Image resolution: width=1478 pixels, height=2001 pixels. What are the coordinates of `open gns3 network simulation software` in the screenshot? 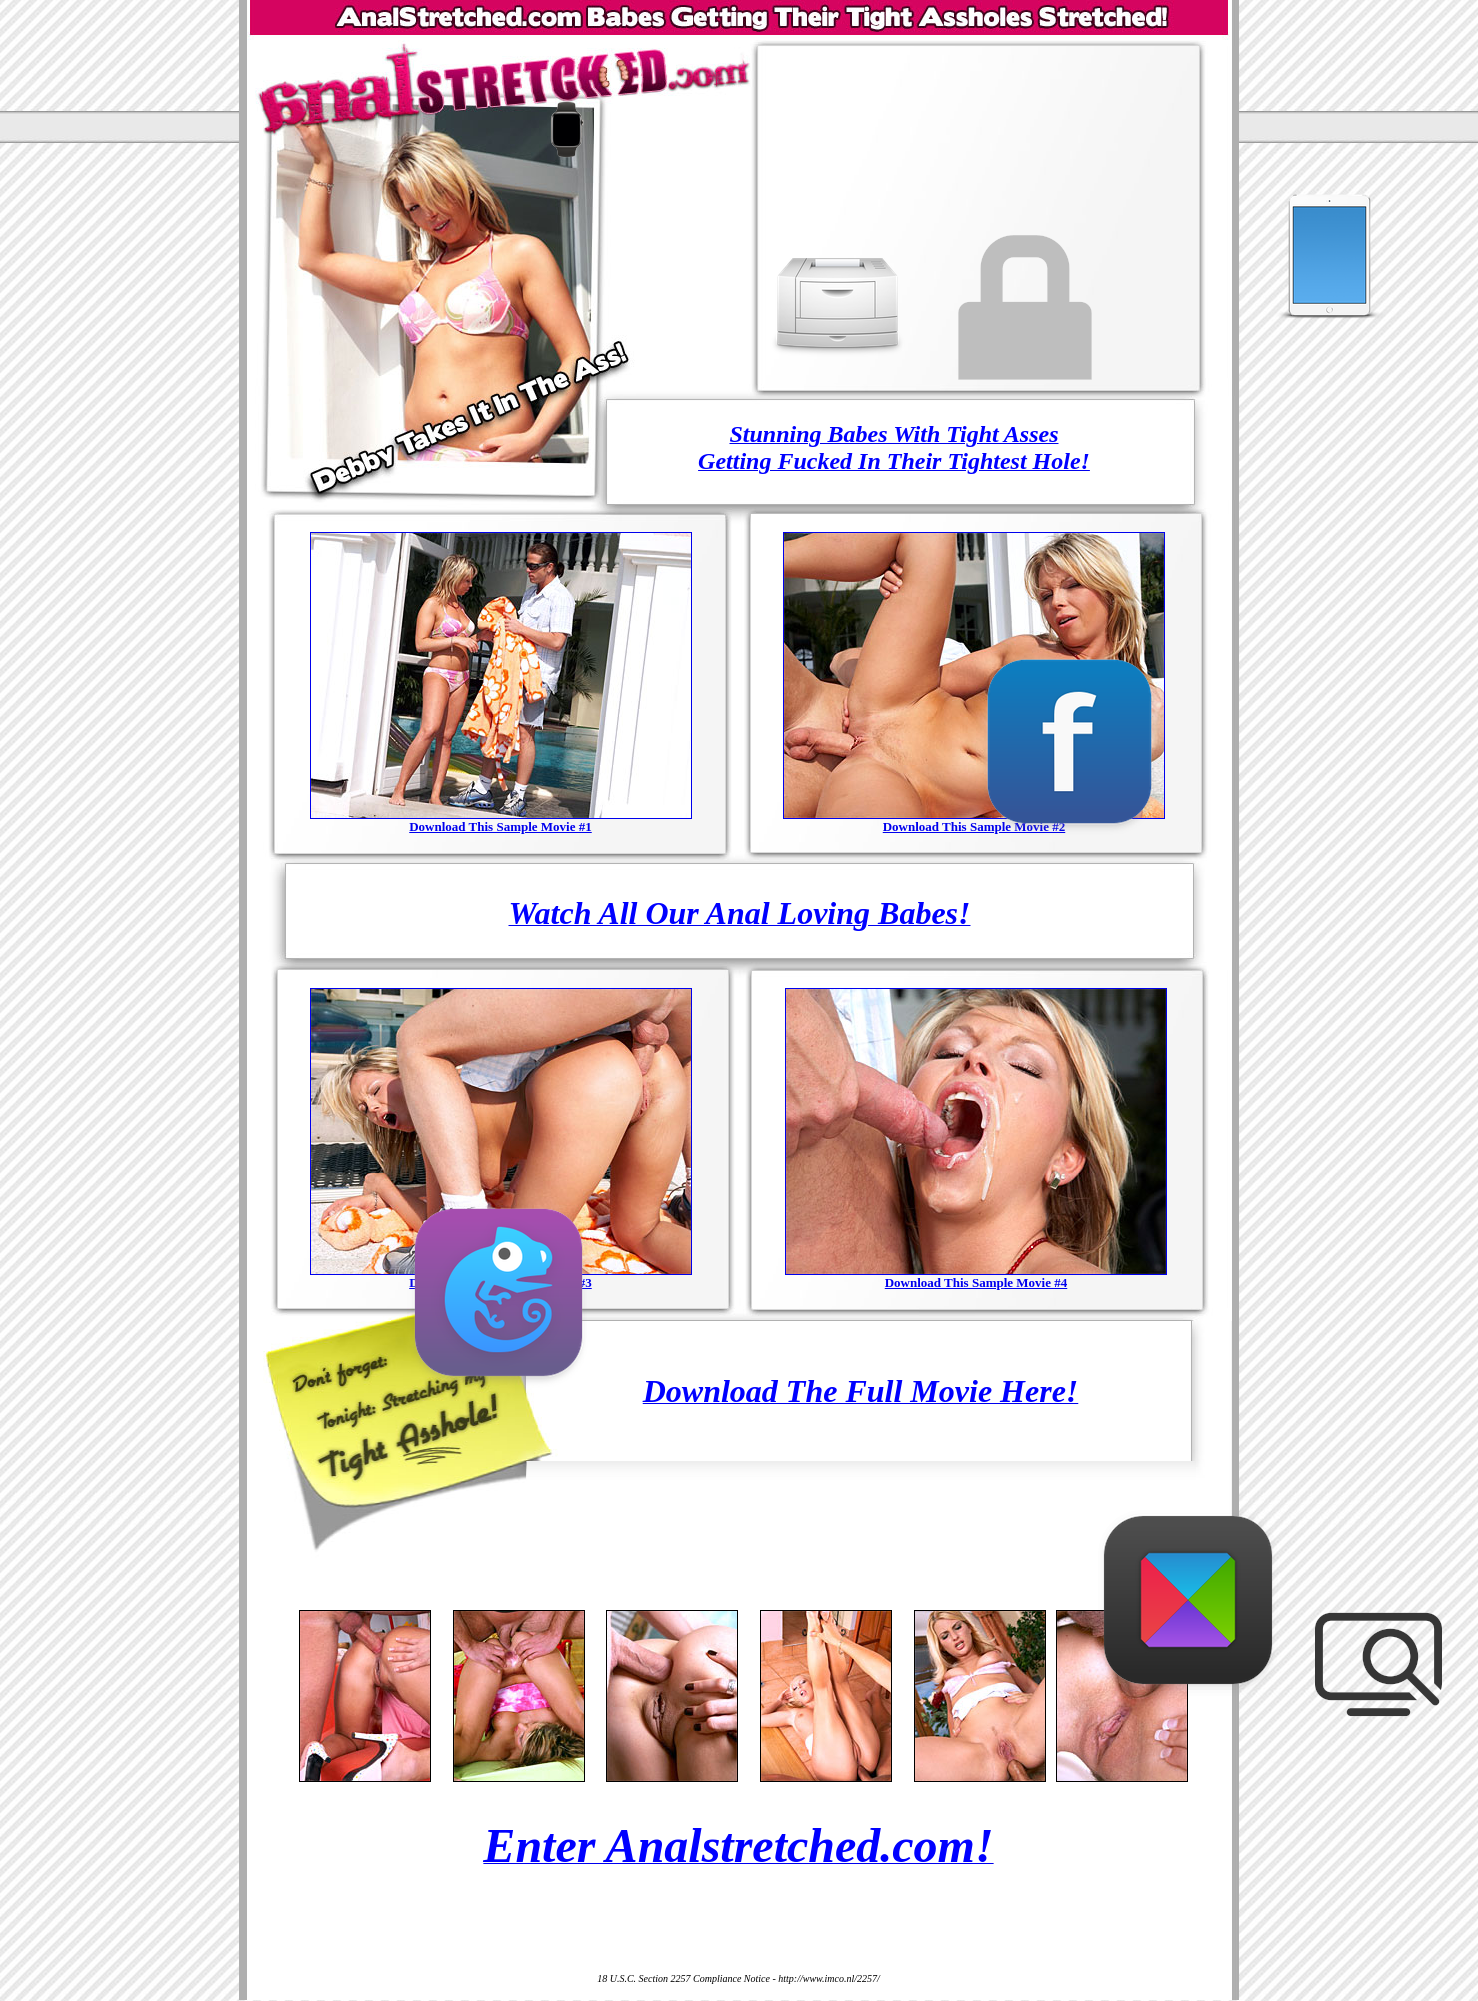 It's located at (498, 1292).